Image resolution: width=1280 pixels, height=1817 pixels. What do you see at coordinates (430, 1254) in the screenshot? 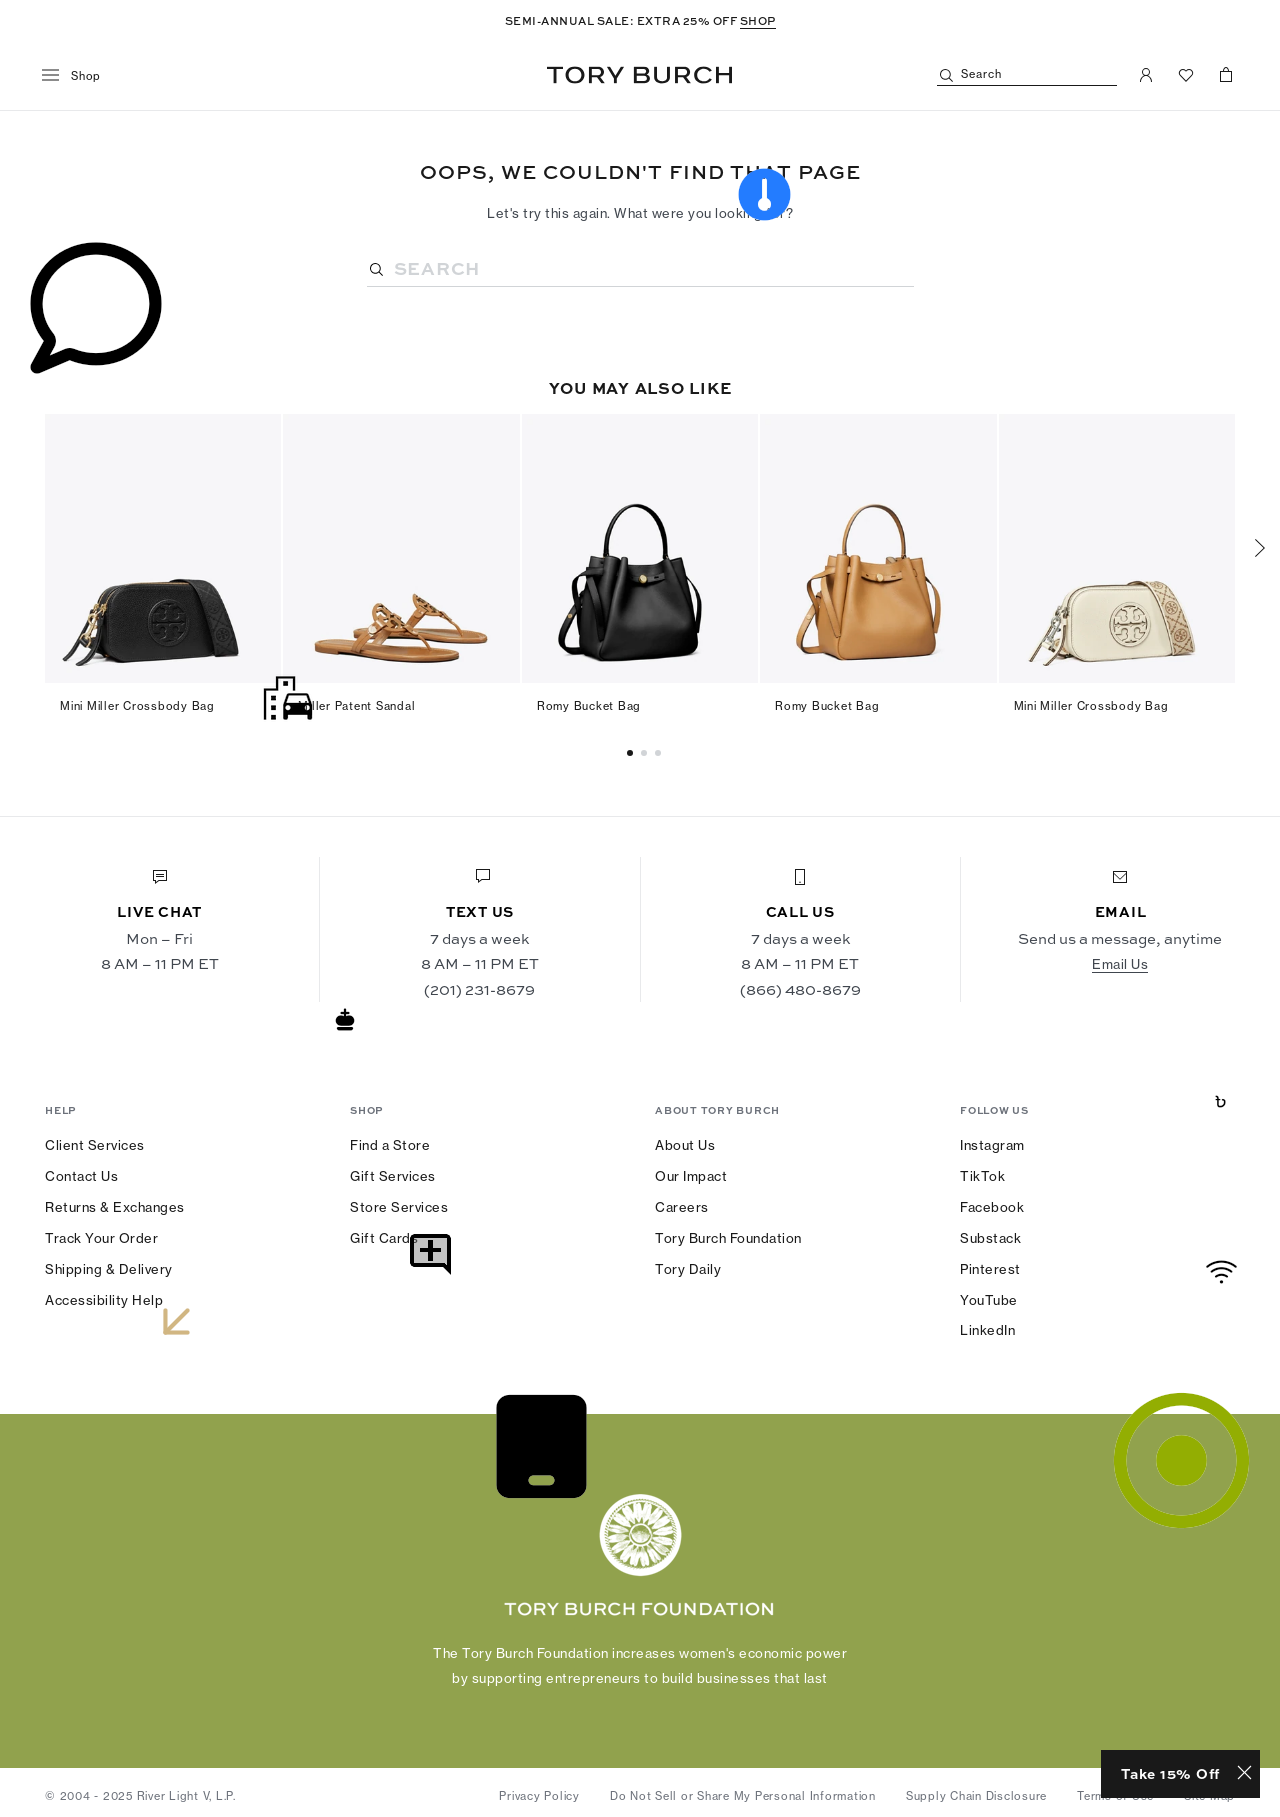
I see `add a new comment` at bounding box center [430, 1254].